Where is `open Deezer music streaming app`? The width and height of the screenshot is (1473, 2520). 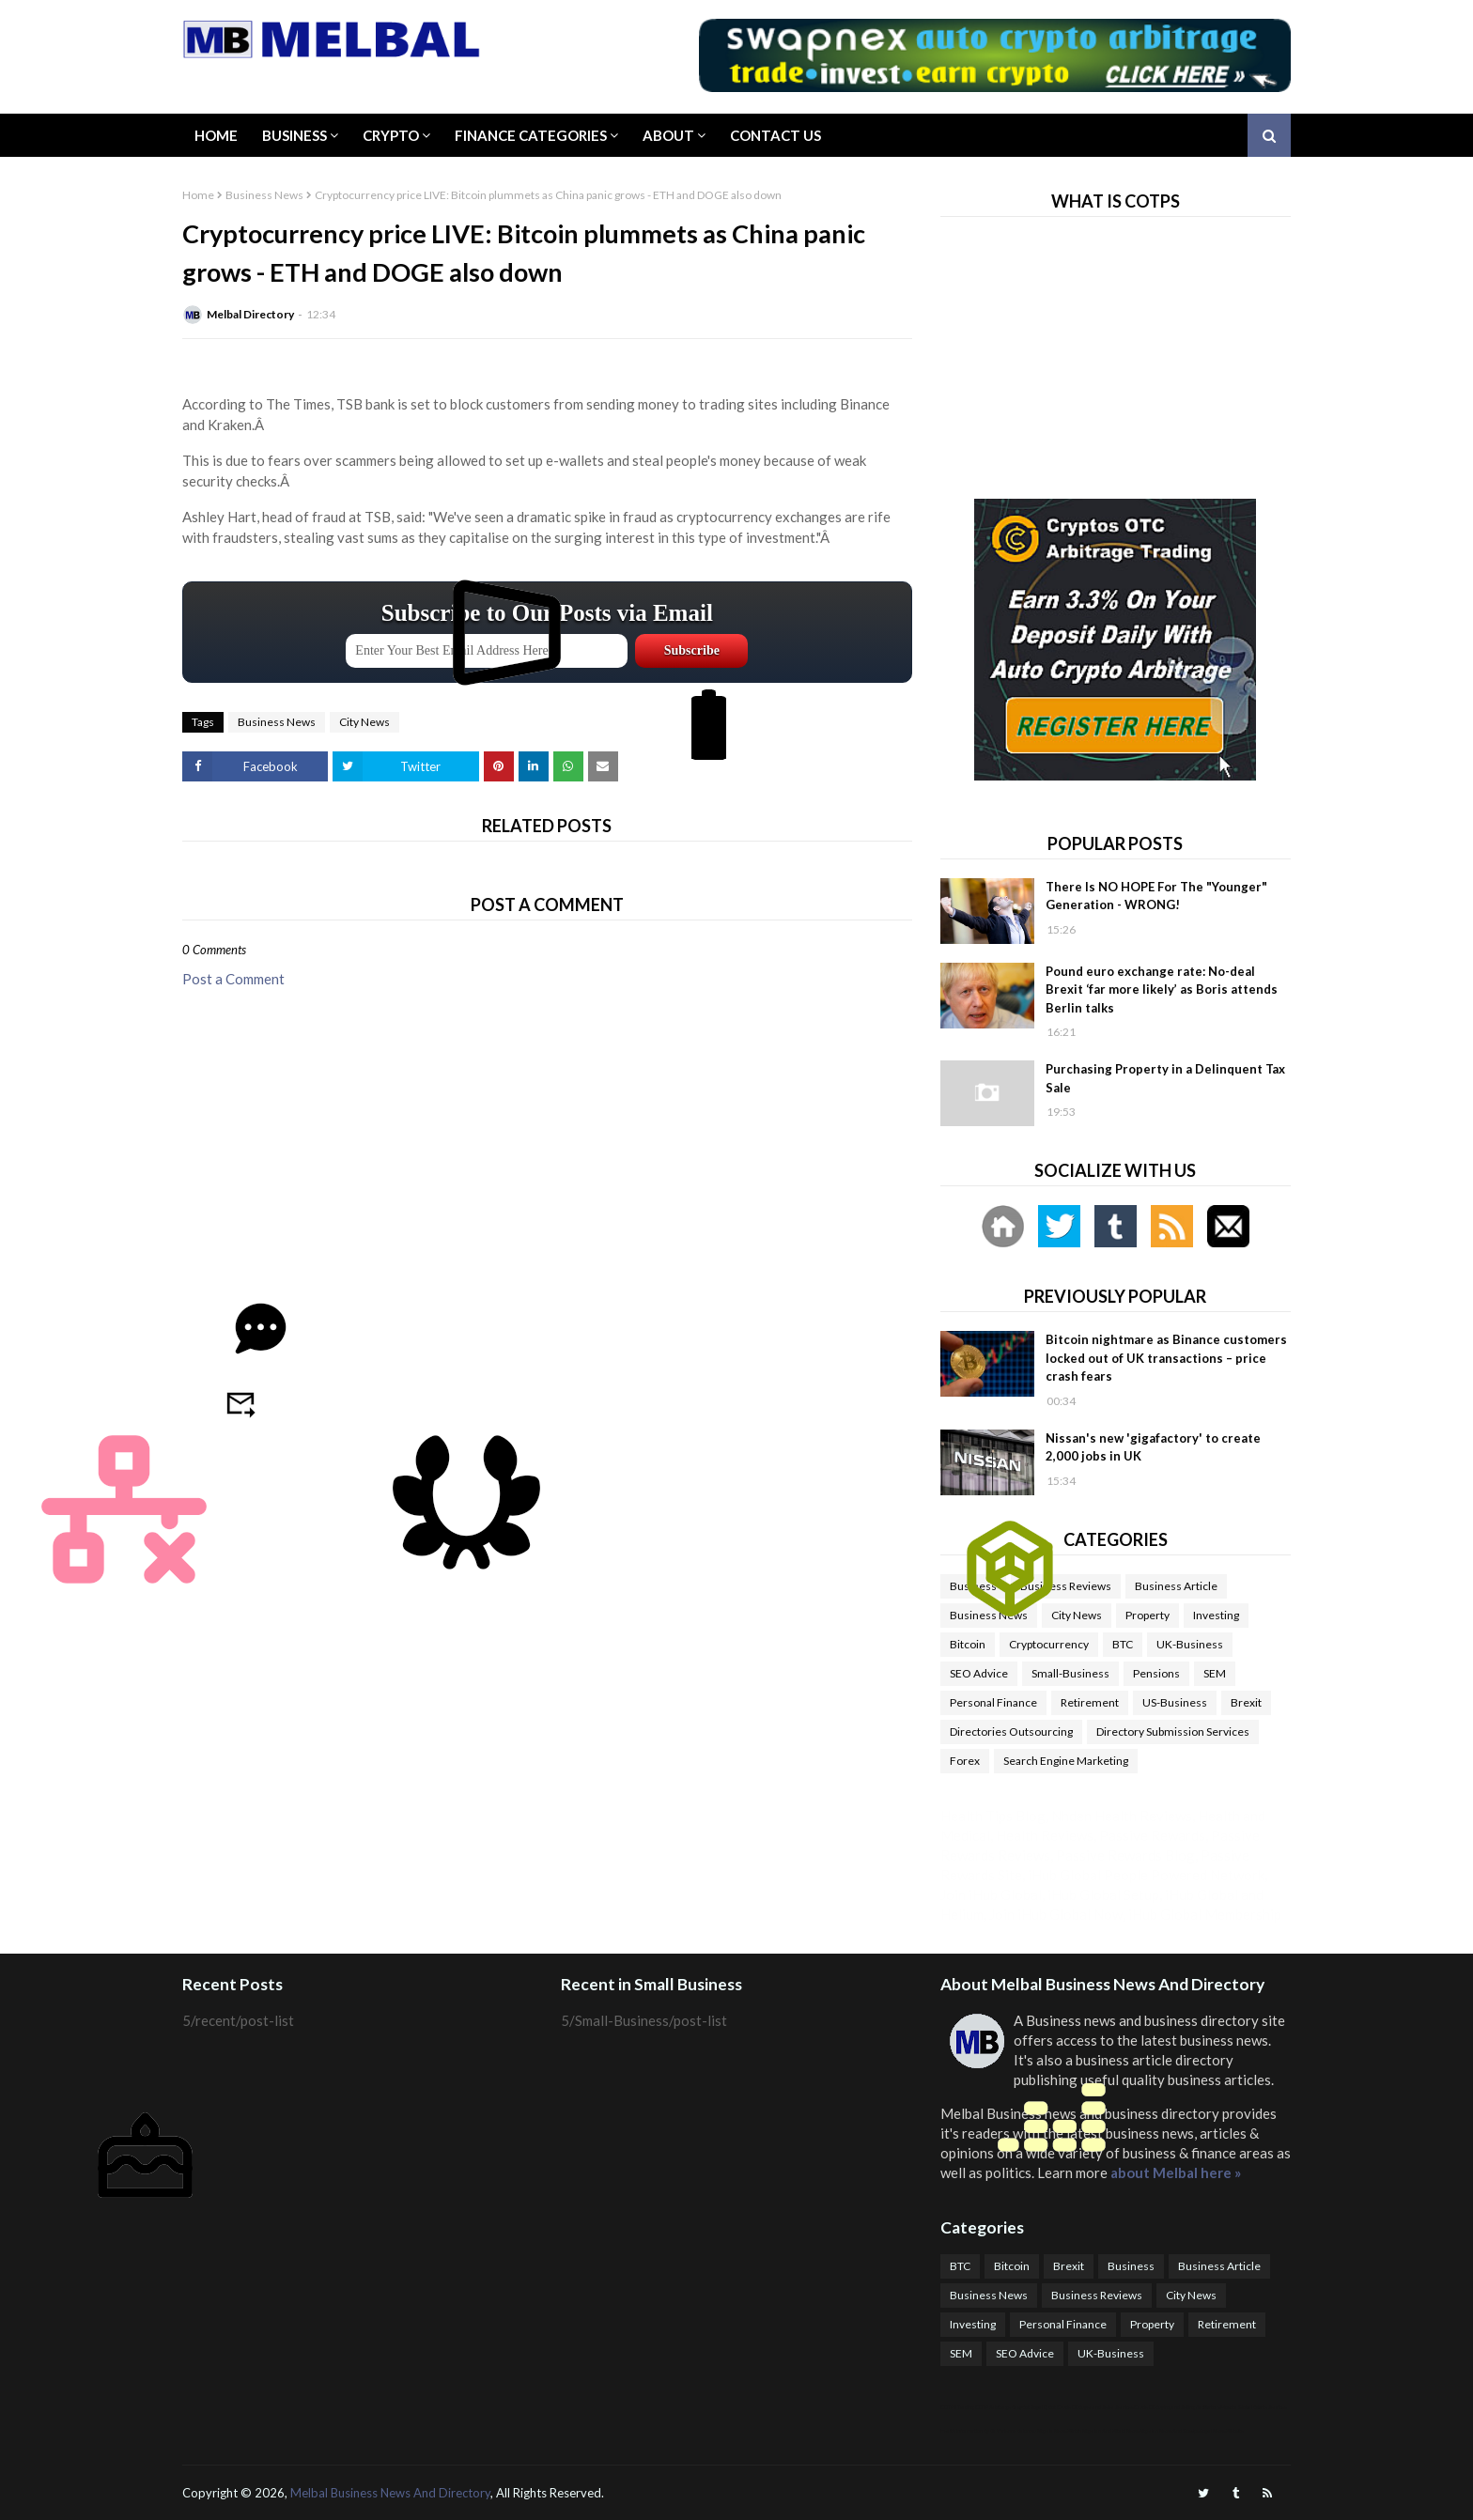
open Deezer music streaming app is located at coordinates (1050, 2120).